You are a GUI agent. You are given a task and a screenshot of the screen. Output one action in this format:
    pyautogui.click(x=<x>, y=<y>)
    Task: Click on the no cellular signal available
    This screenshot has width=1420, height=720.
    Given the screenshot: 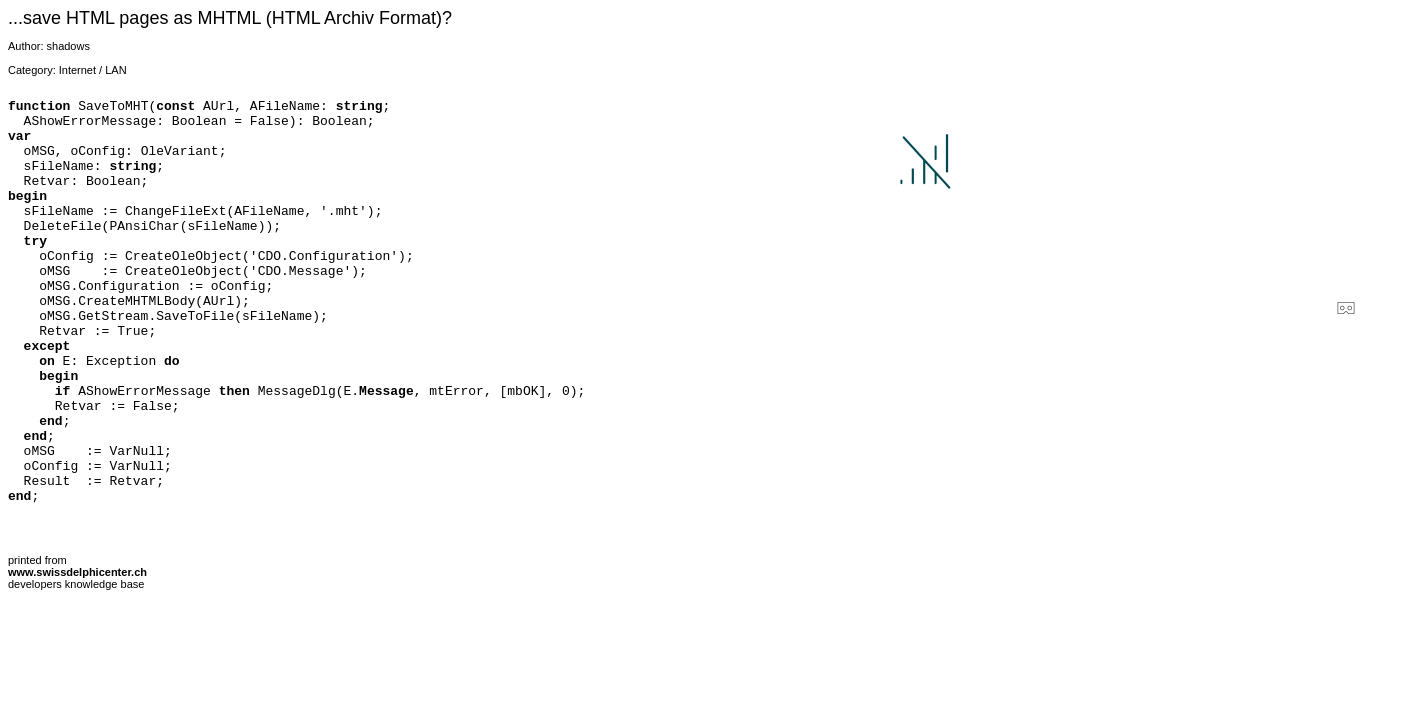 What is the action you would take?
    pyautogui.click(x=926, y=162)
    